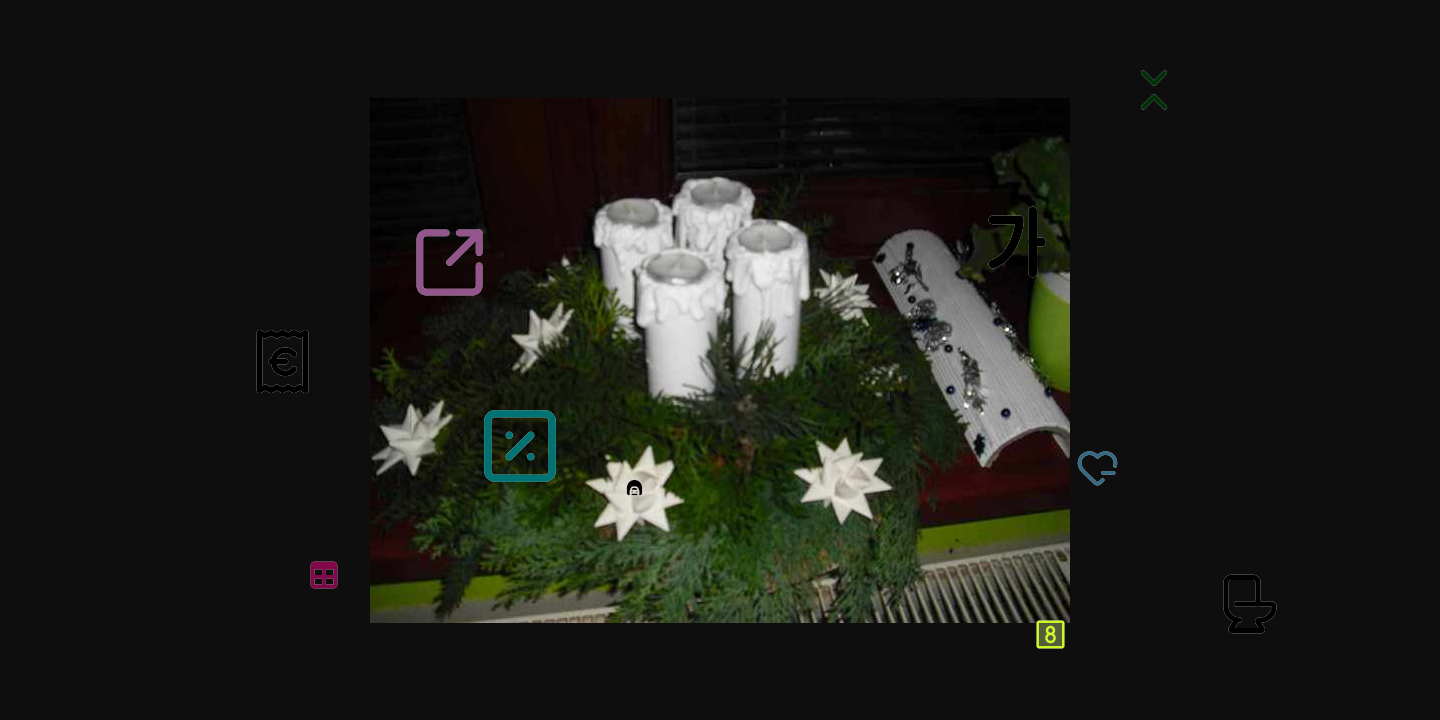 The width and height of the screenshot is (1440, 720). What do you see at coordinates (449, 262) in the screenshot?
I see `open link in a new window or tab` at bounding box center [449, 262].